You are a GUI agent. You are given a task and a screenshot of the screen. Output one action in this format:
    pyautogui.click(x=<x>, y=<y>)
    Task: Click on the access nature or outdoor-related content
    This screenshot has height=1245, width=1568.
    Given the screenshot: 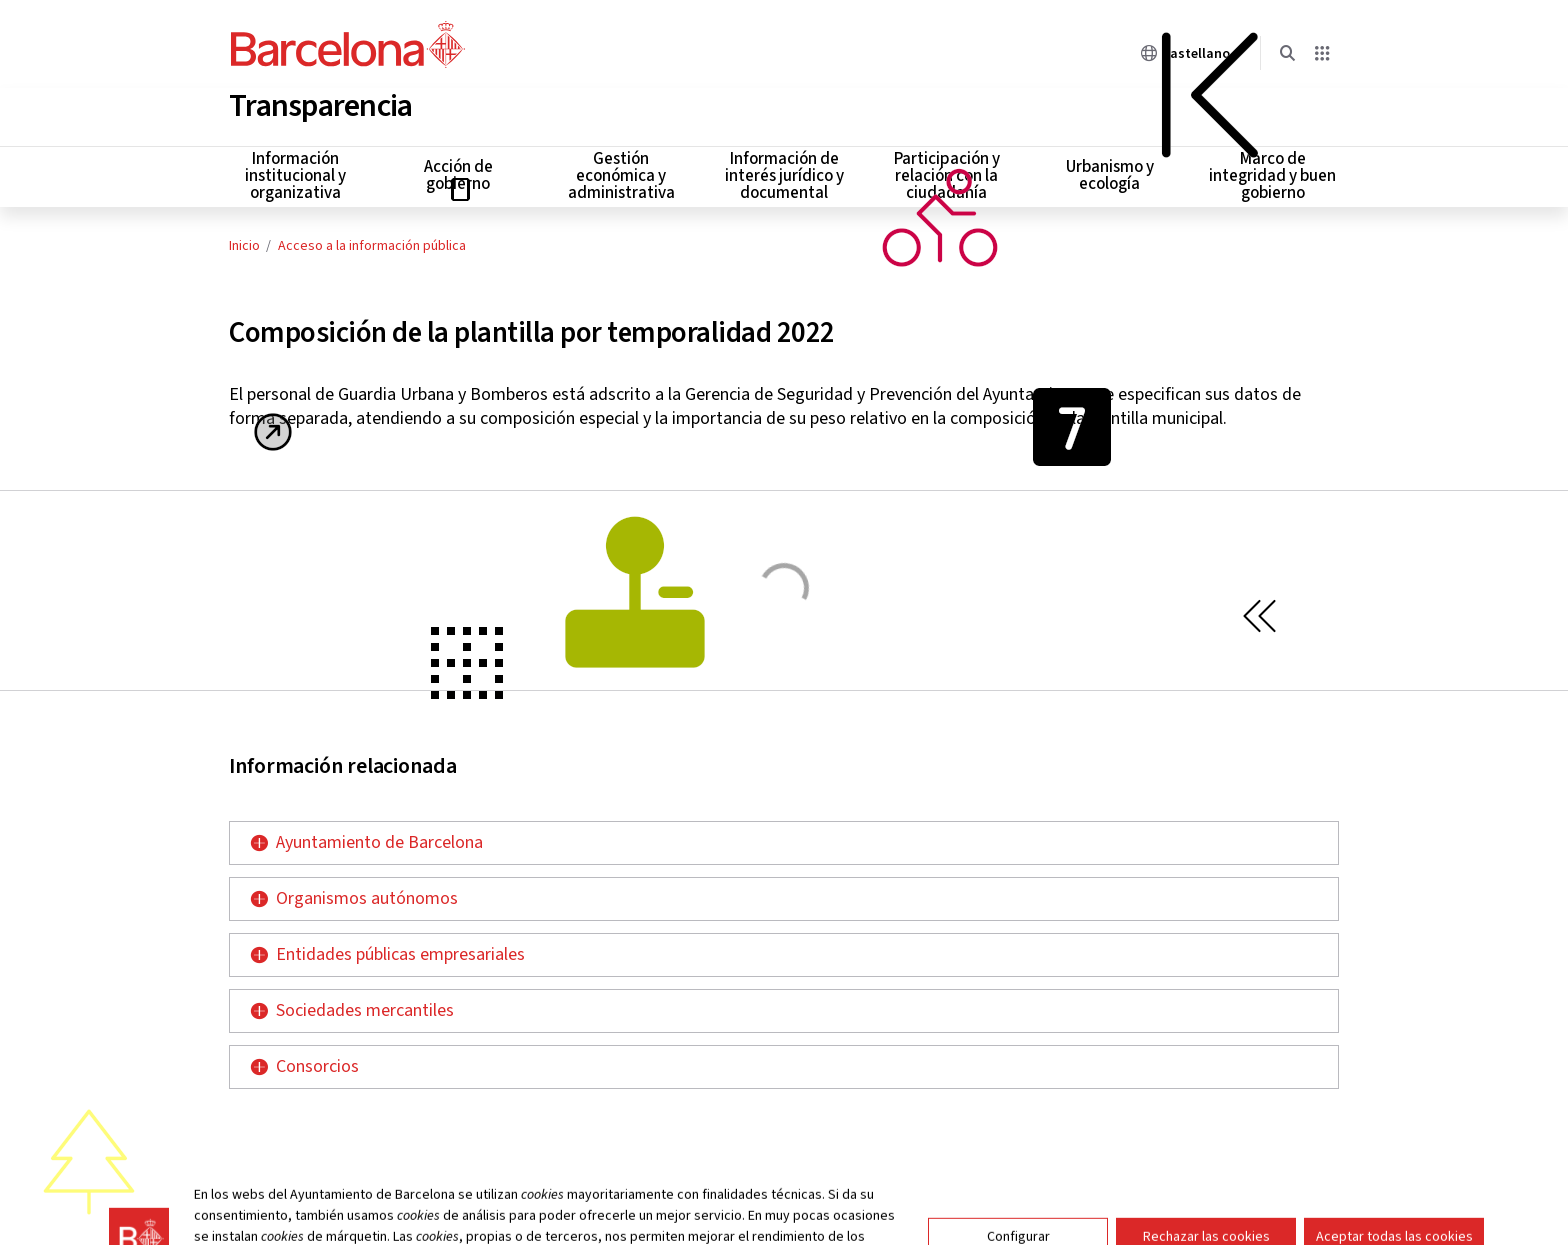 What is the action you would take?
    pyautogui.click(x=89, y=1162)
    